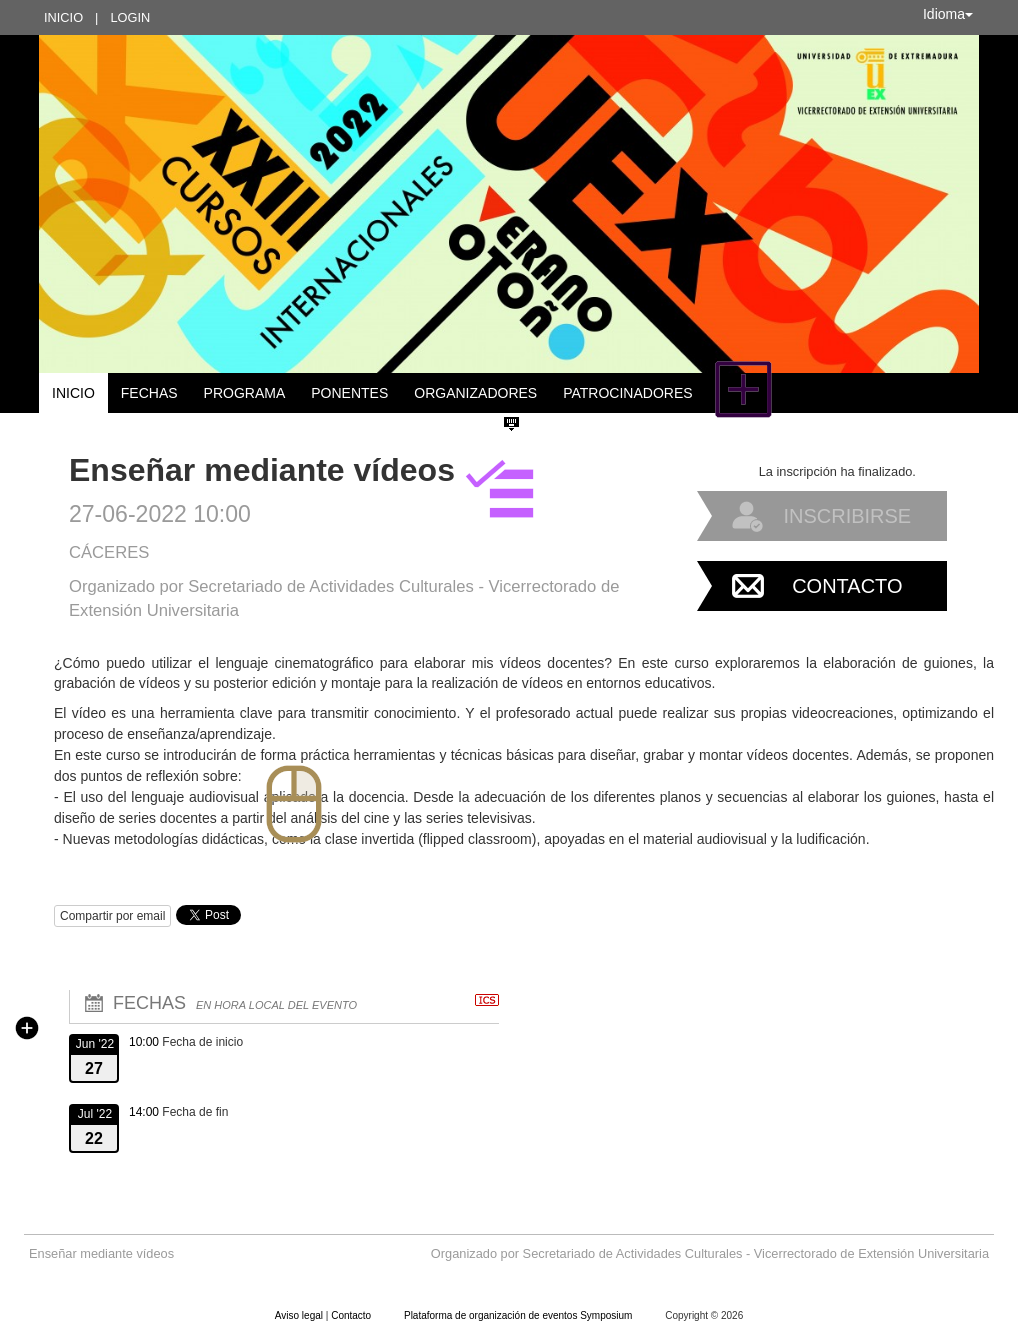 Image resolution: width=1018 pixels, height=1333 pixels. What do you see at coordinates (745, 391) in the screenshot?
I see `add a new file or item` at bounding box center [745, 391].